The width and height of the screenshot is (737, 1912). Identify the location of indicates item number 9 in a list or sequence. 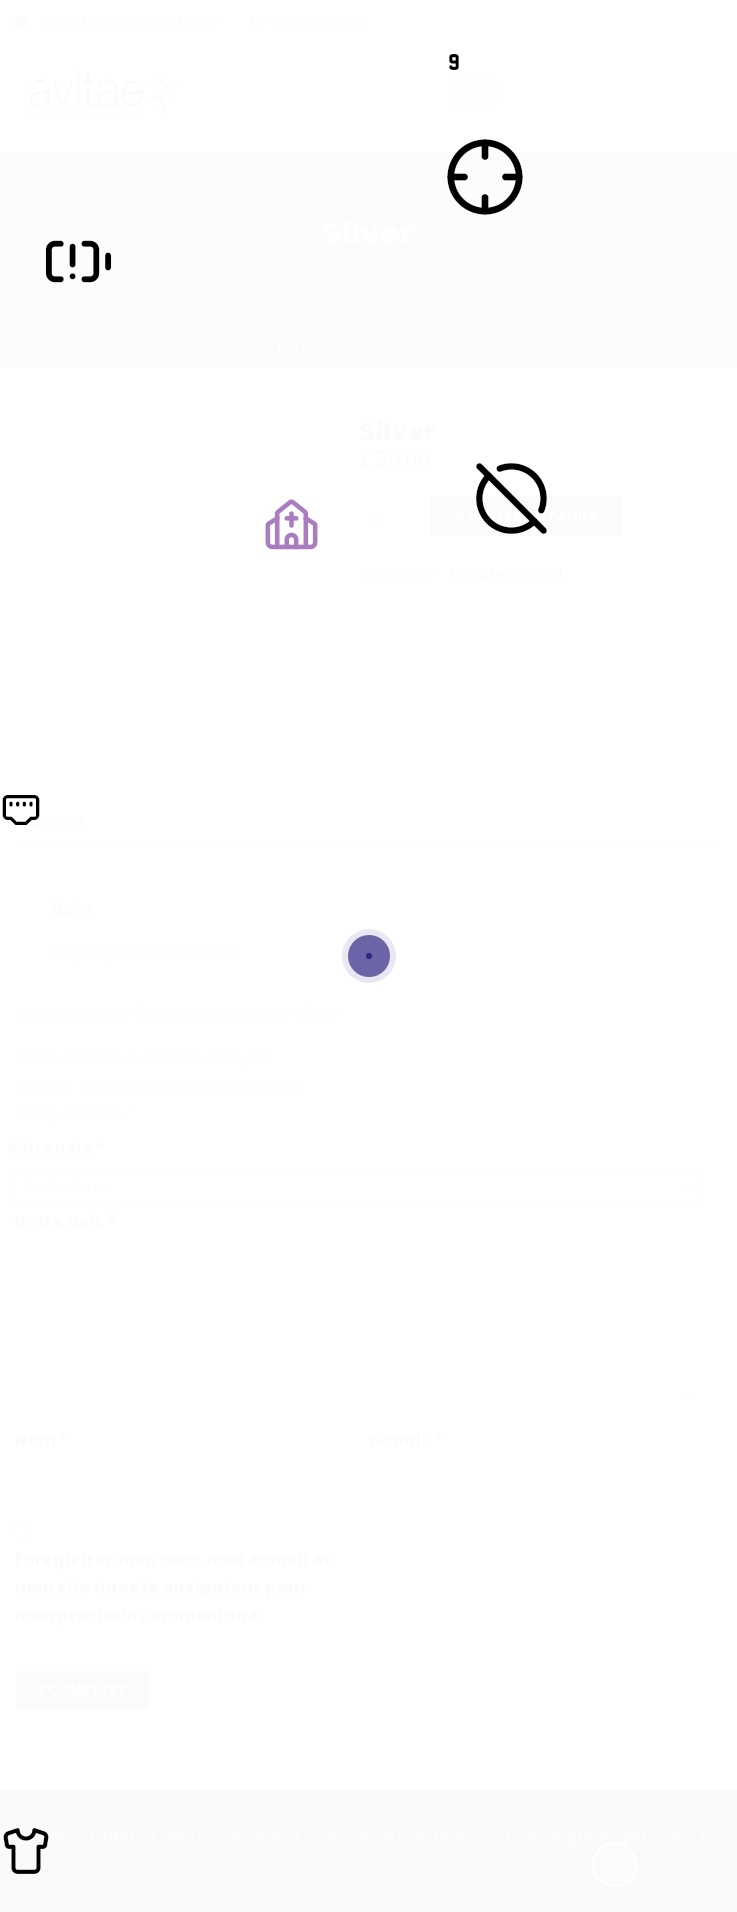
(454, 62).